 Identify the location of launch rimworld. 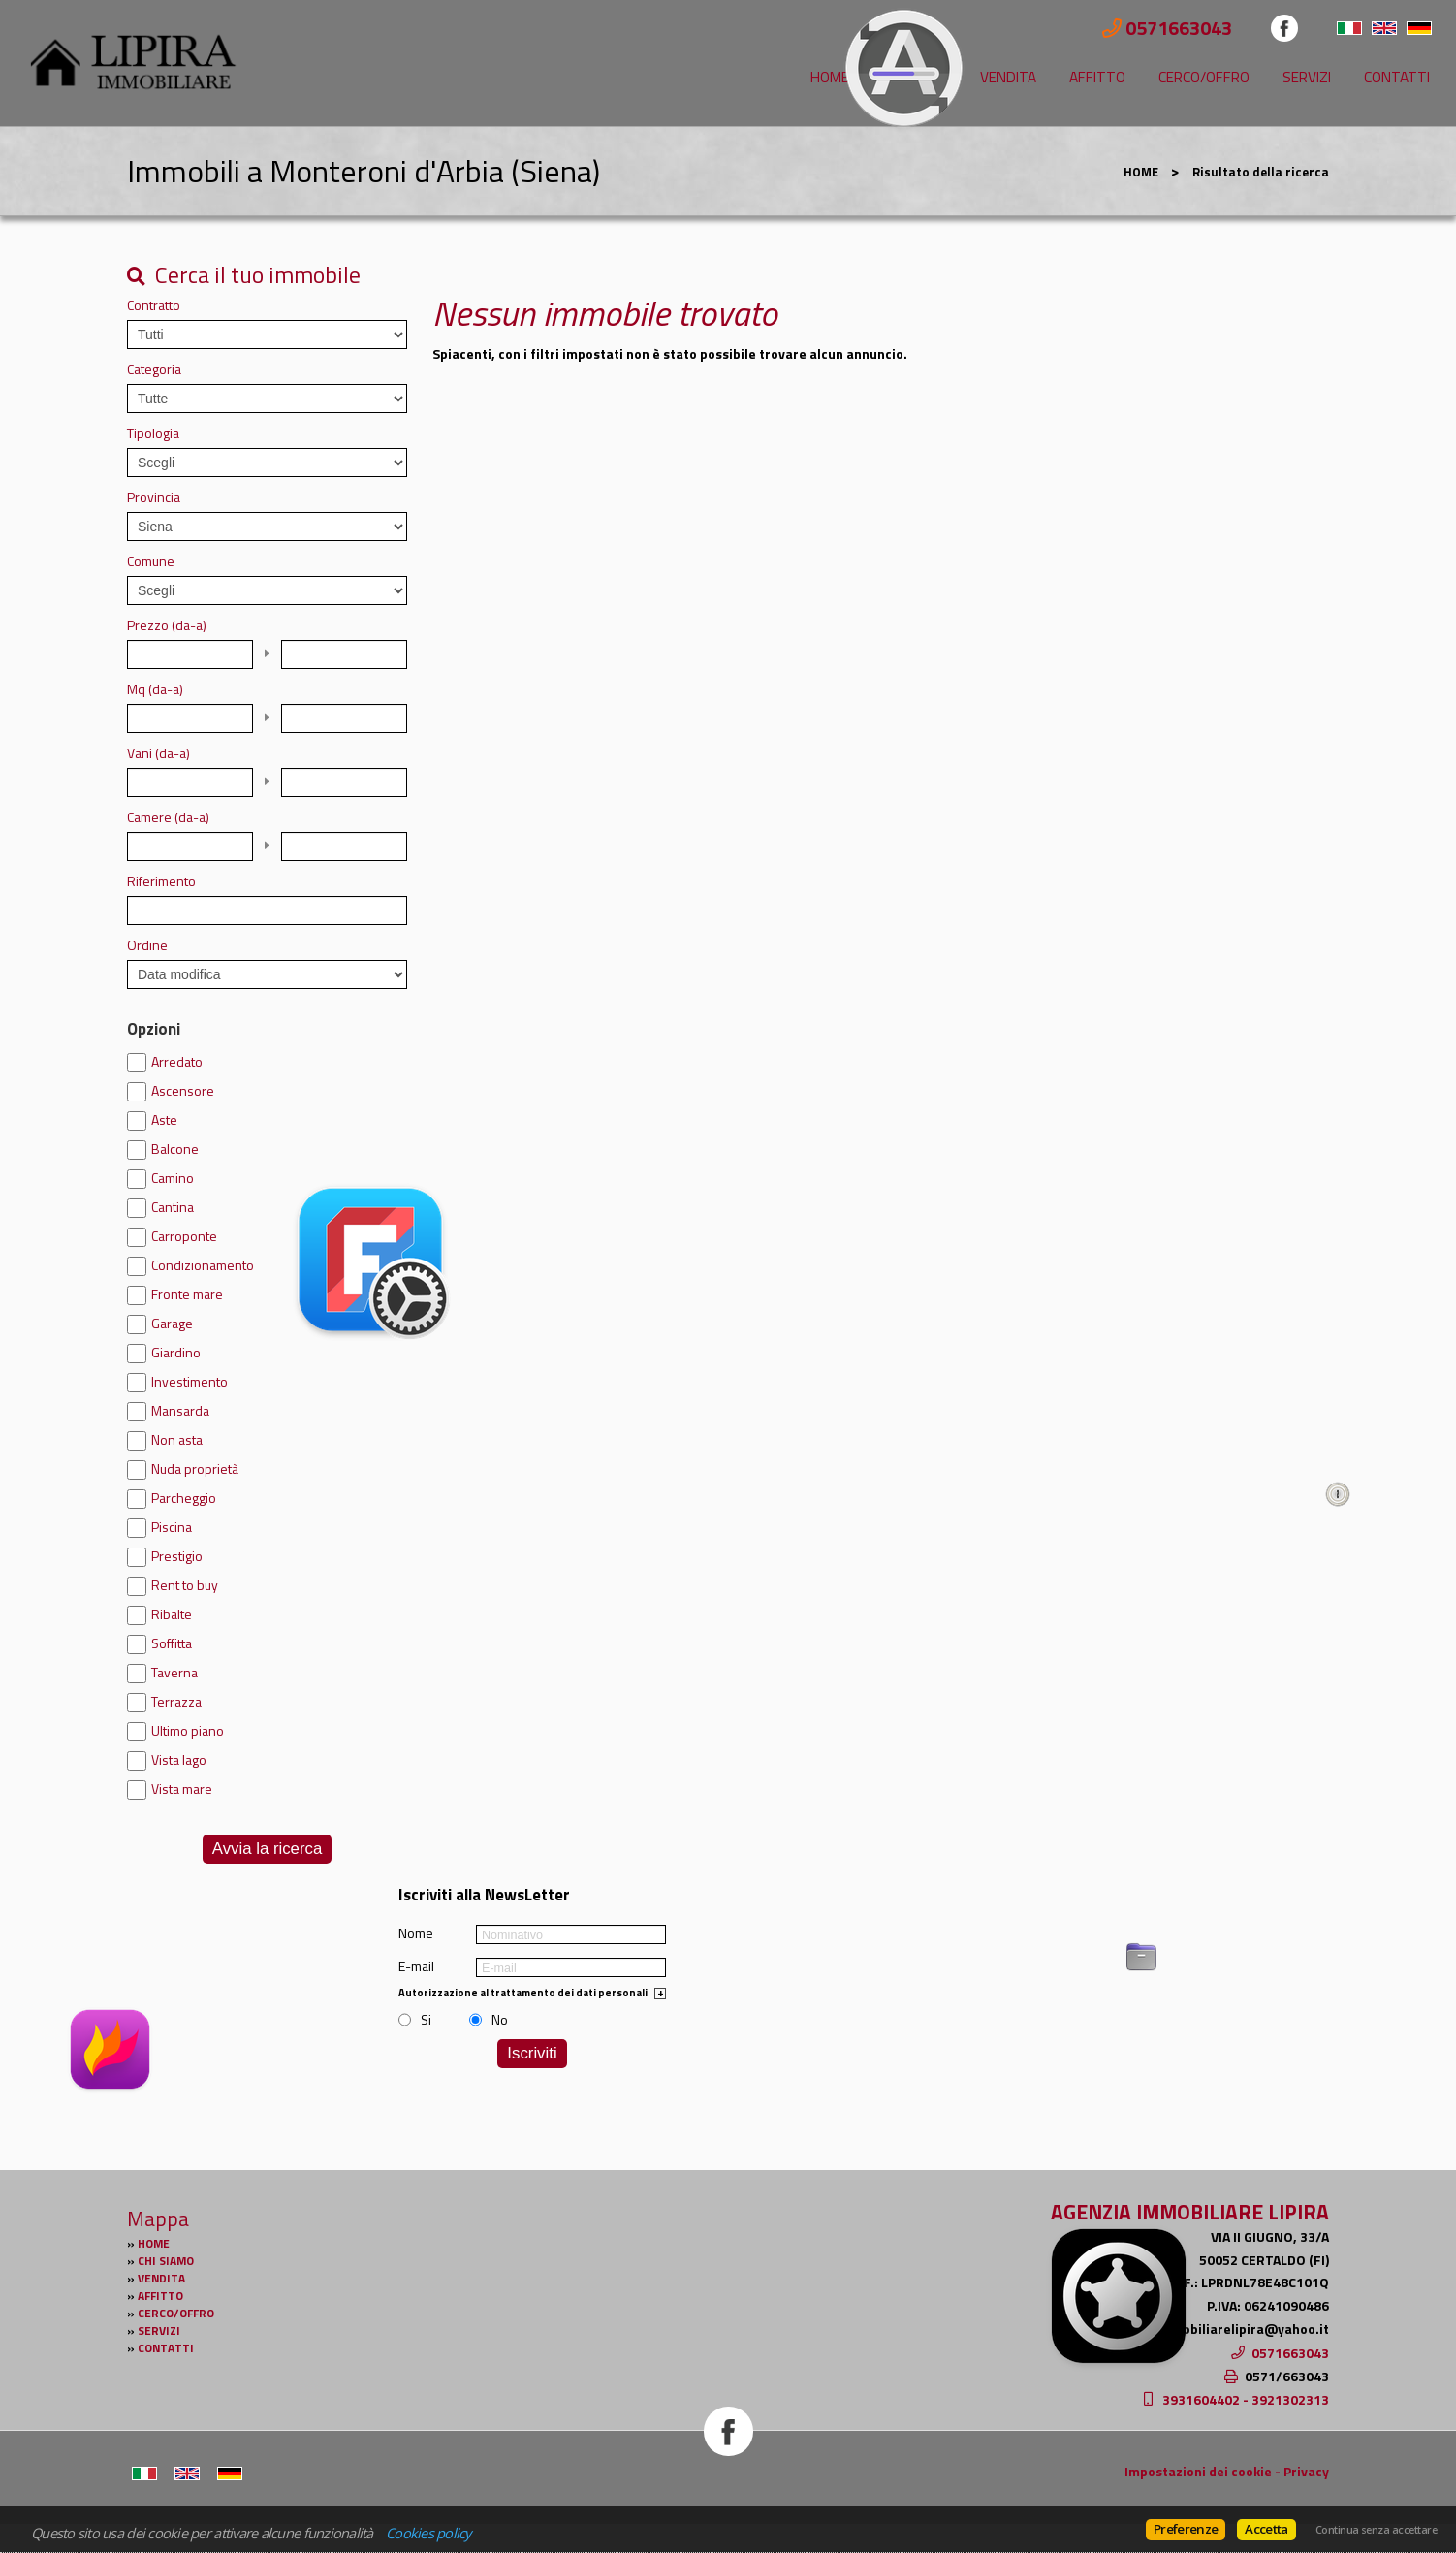
(1119, 2296).